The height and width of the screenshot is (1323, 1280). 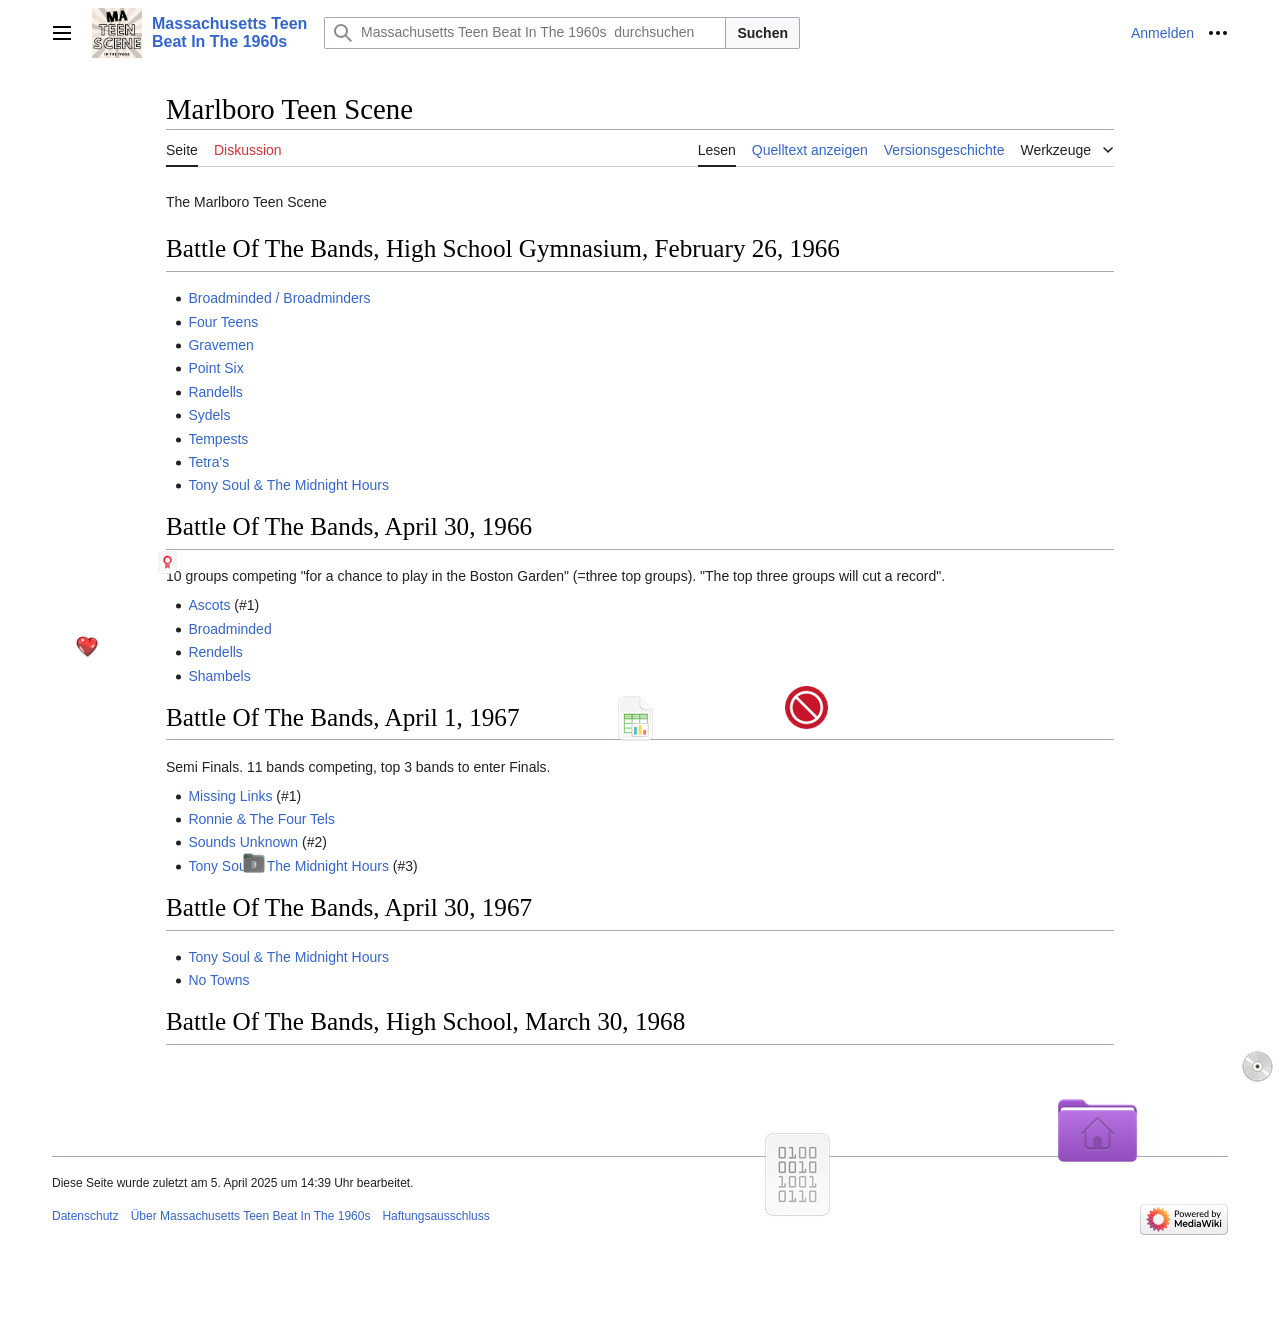 What do you see at coordinates (254, 863) in the screenshot?
I see `open templates folder` at bounding box center [254, 863].